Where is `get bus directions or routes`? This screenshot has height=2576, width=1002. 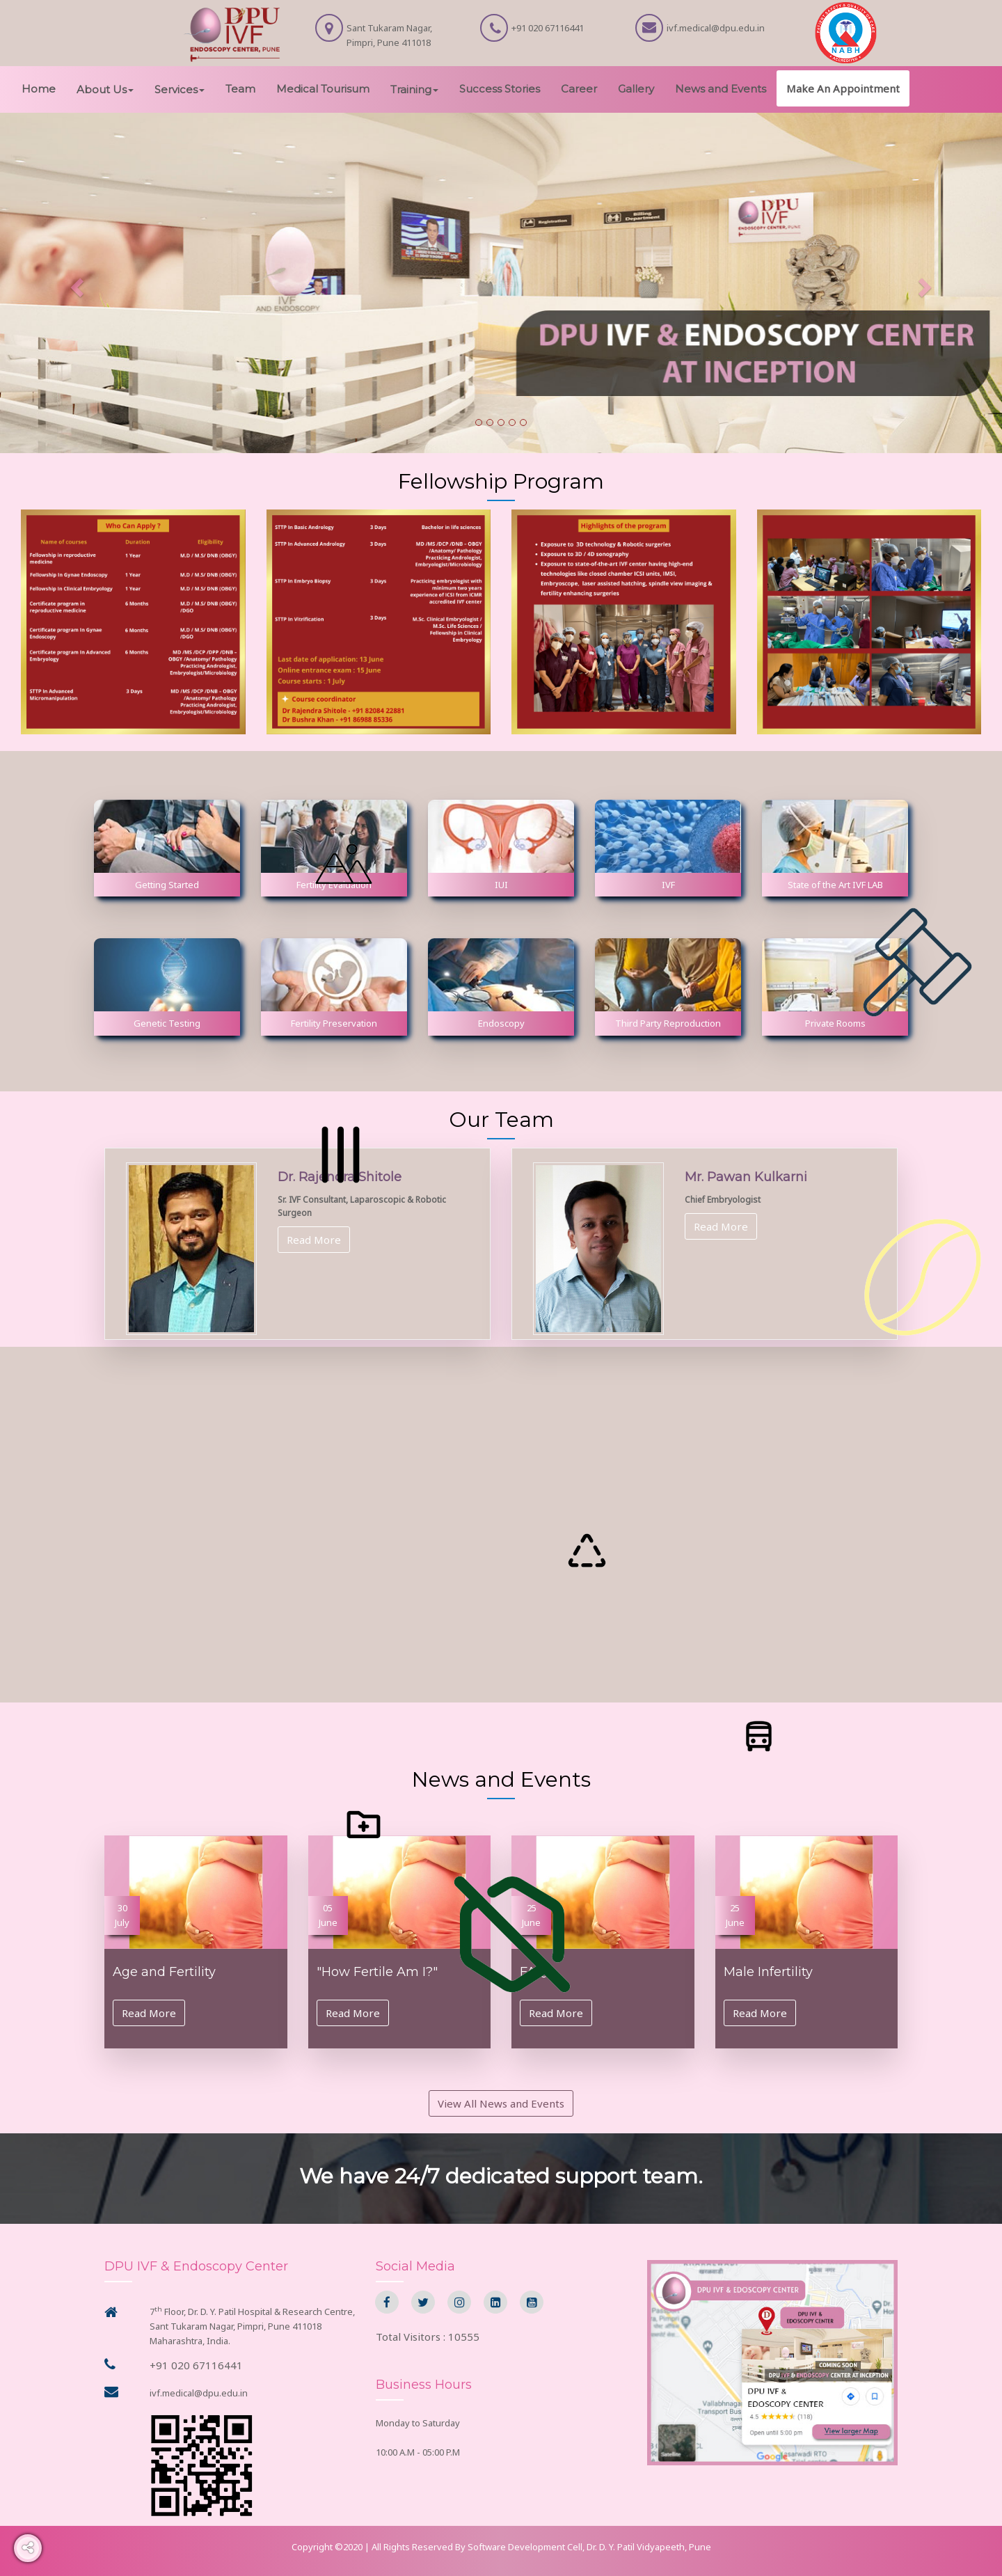
get bus directions or routes is located at coordinates (758, 1737).